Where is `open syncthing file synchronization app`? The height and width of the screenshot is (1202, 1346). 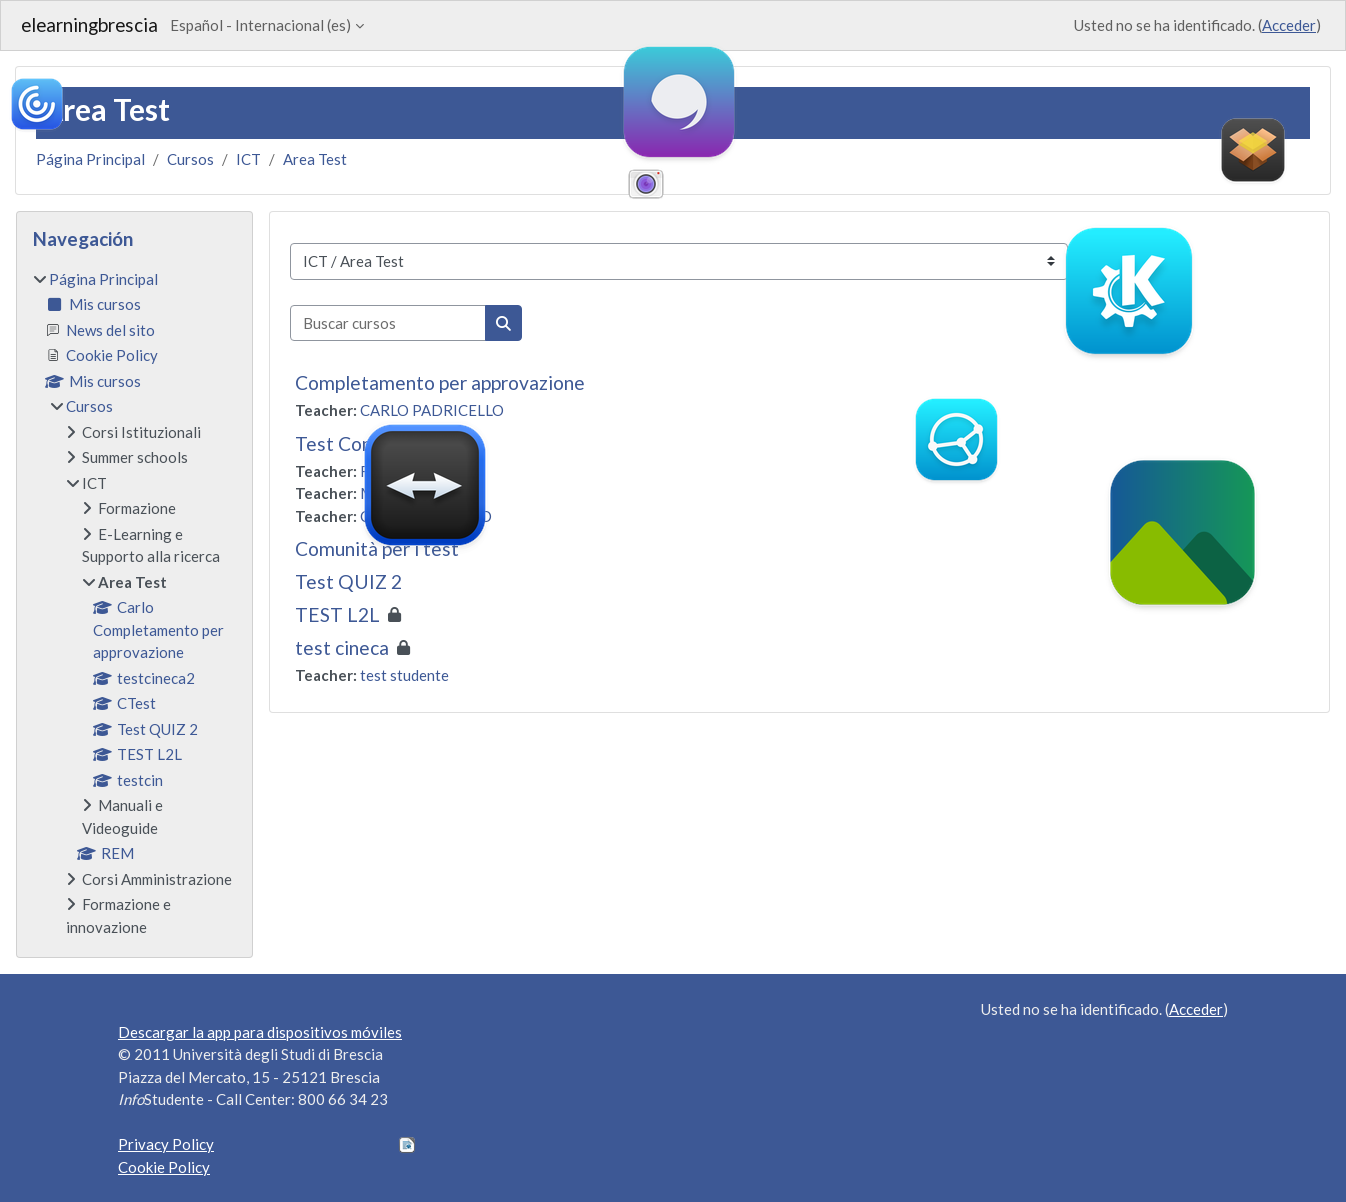
open syncthing file synchronization app is located at coordinates (956, 439).